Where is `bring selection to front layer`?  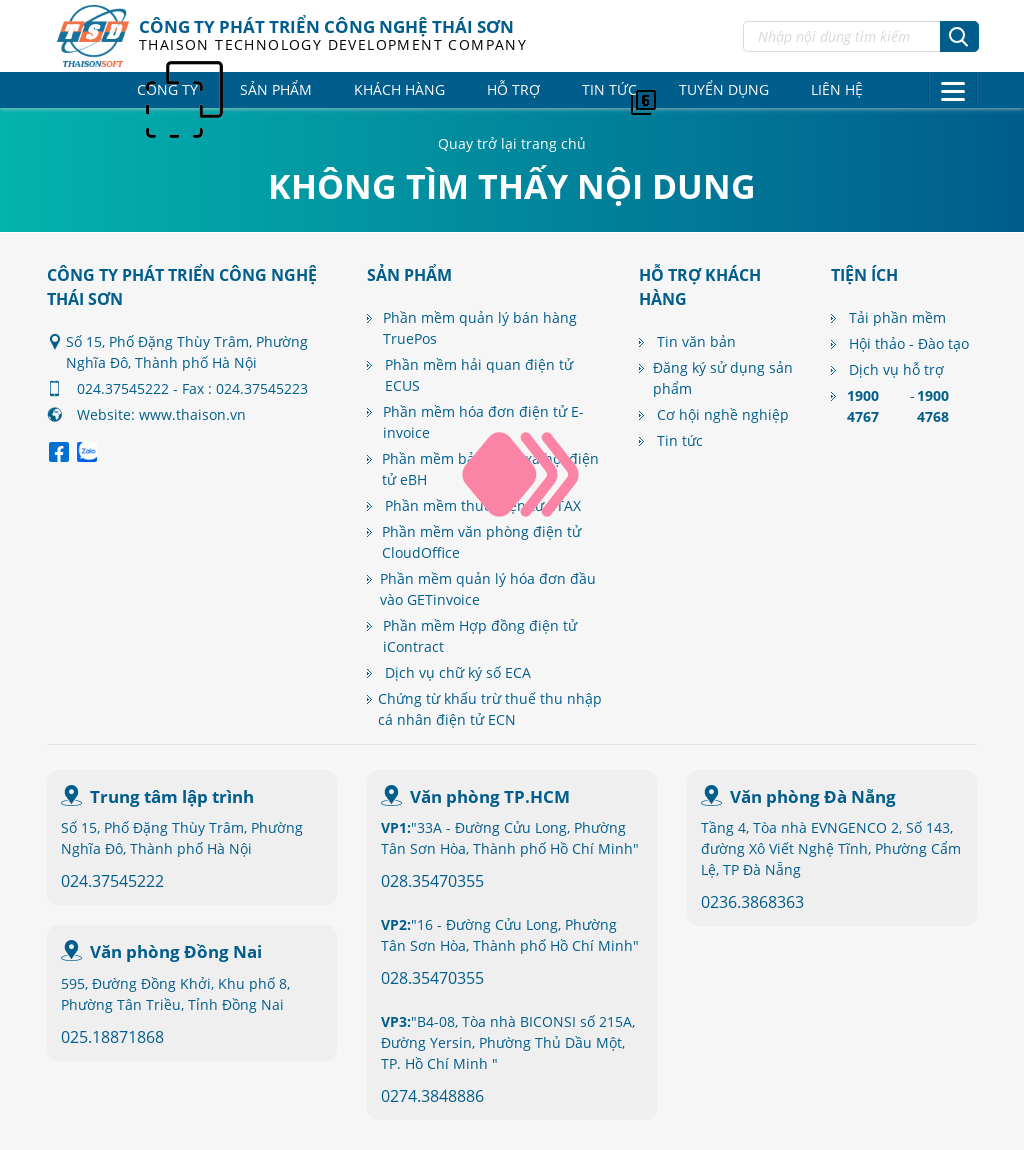 bring selection to front layer is located at coordinates (184, 99).